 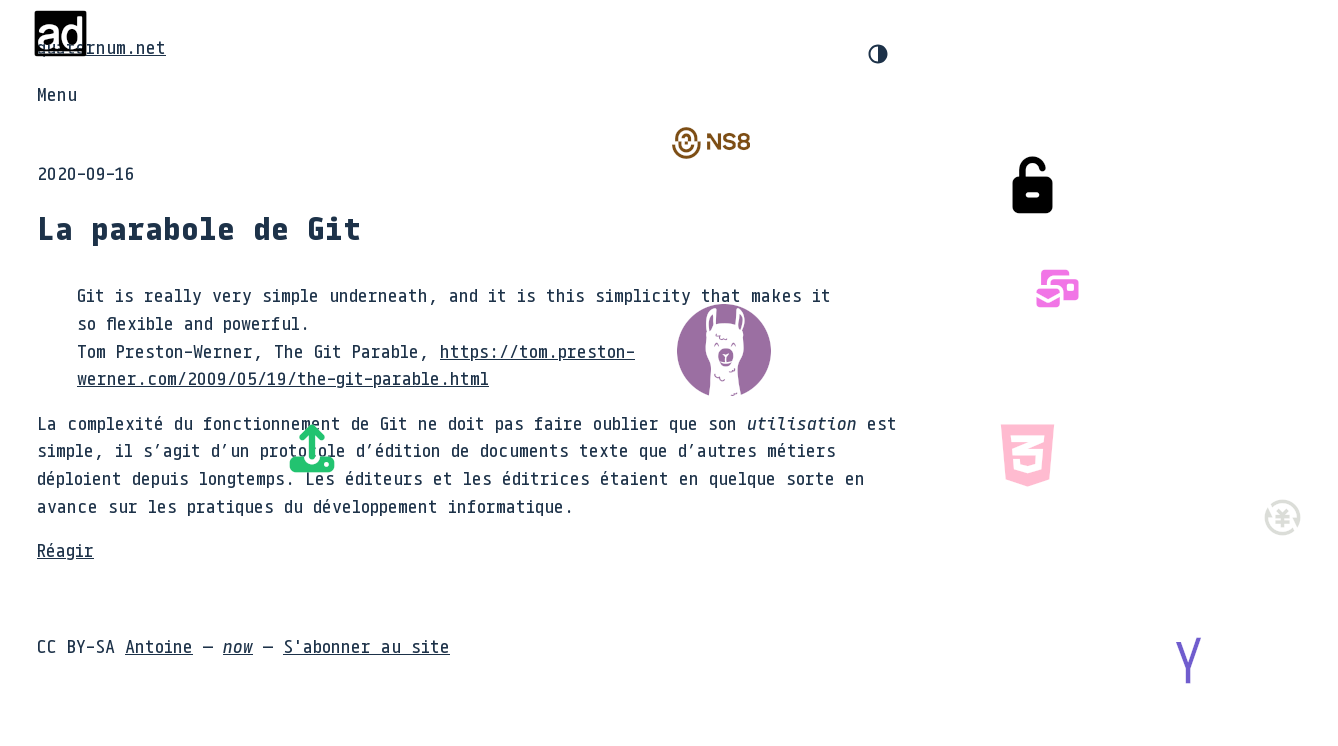 What do you see at coordinates (724, 350) in the screenshot?
I see `open vikunja task management app` at bounding box center [724, 350].